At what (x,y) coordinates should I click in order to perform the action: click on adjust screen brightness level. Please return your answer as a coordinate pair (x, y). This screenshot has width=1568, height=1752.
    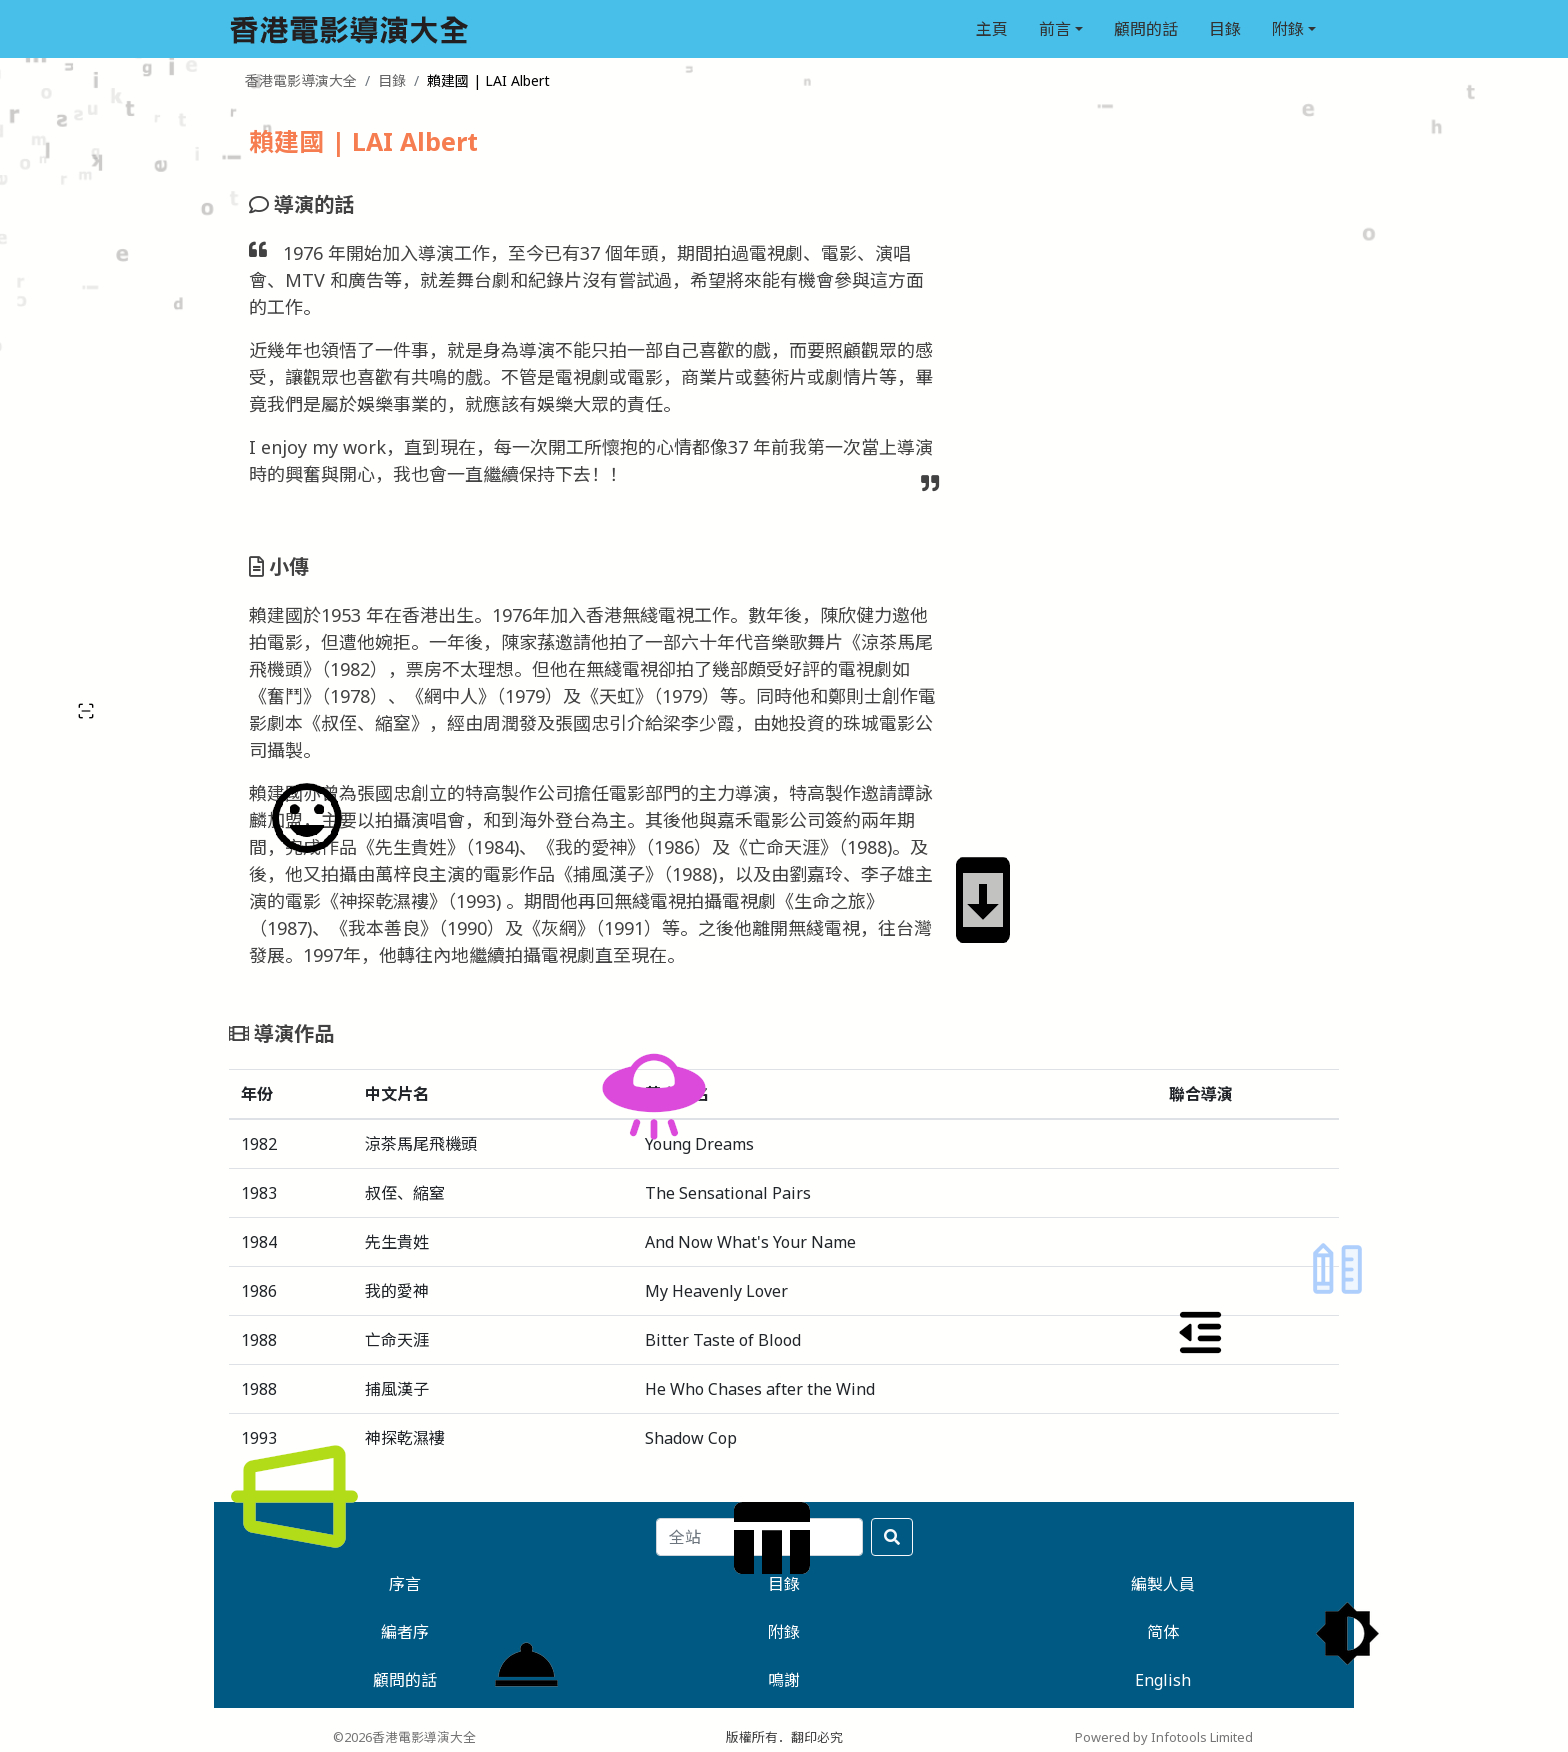
    Looking at the image, I should click on (1347, 1633).